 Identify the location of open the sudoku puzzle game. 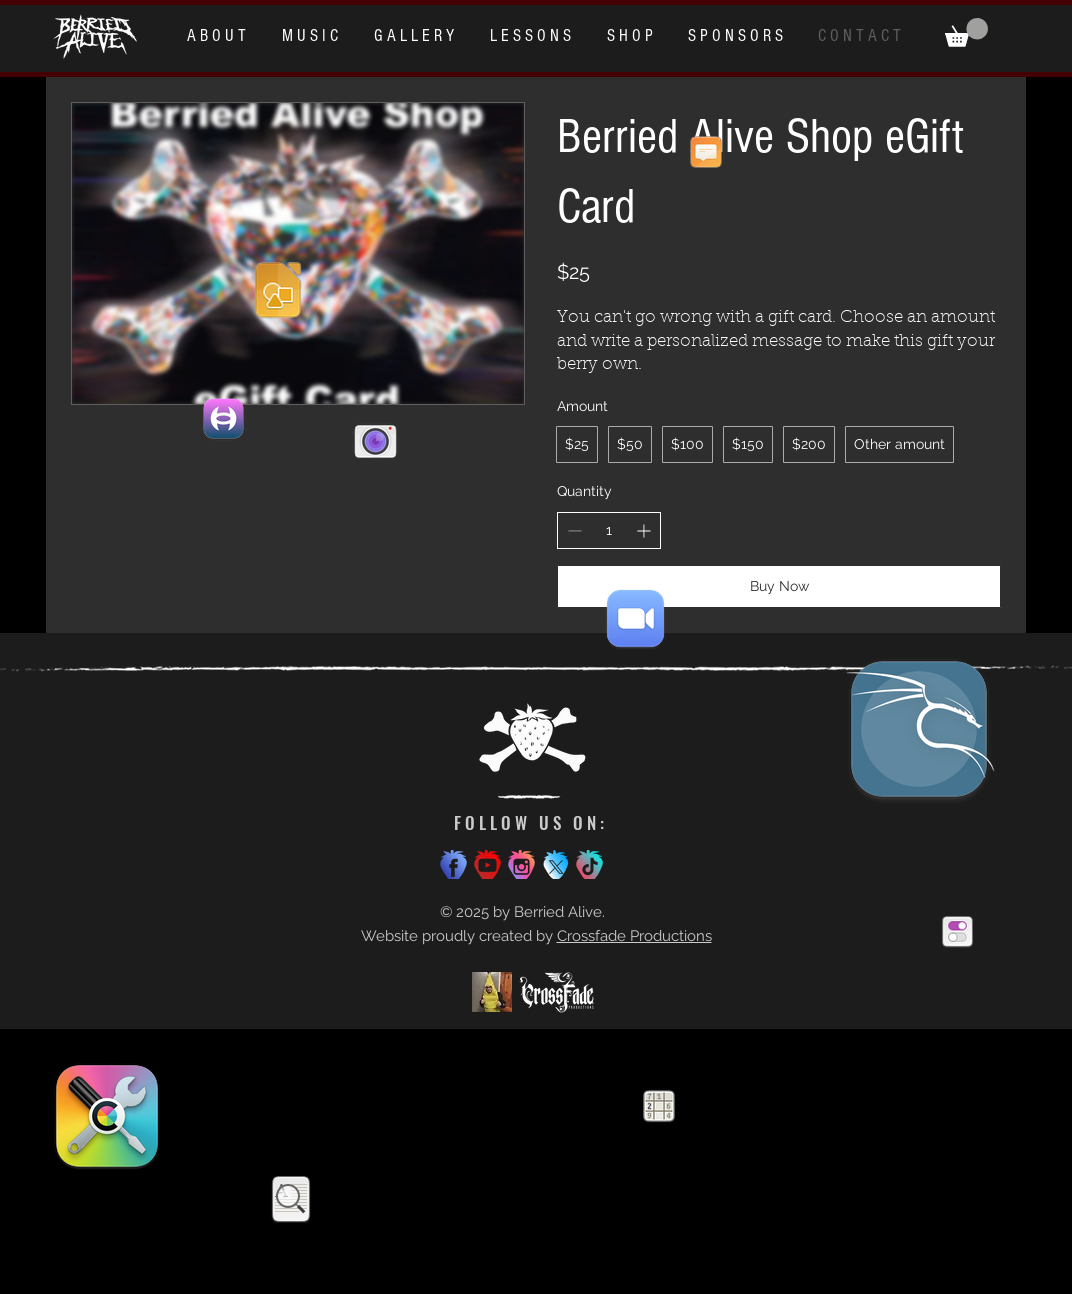
(659, 1106).